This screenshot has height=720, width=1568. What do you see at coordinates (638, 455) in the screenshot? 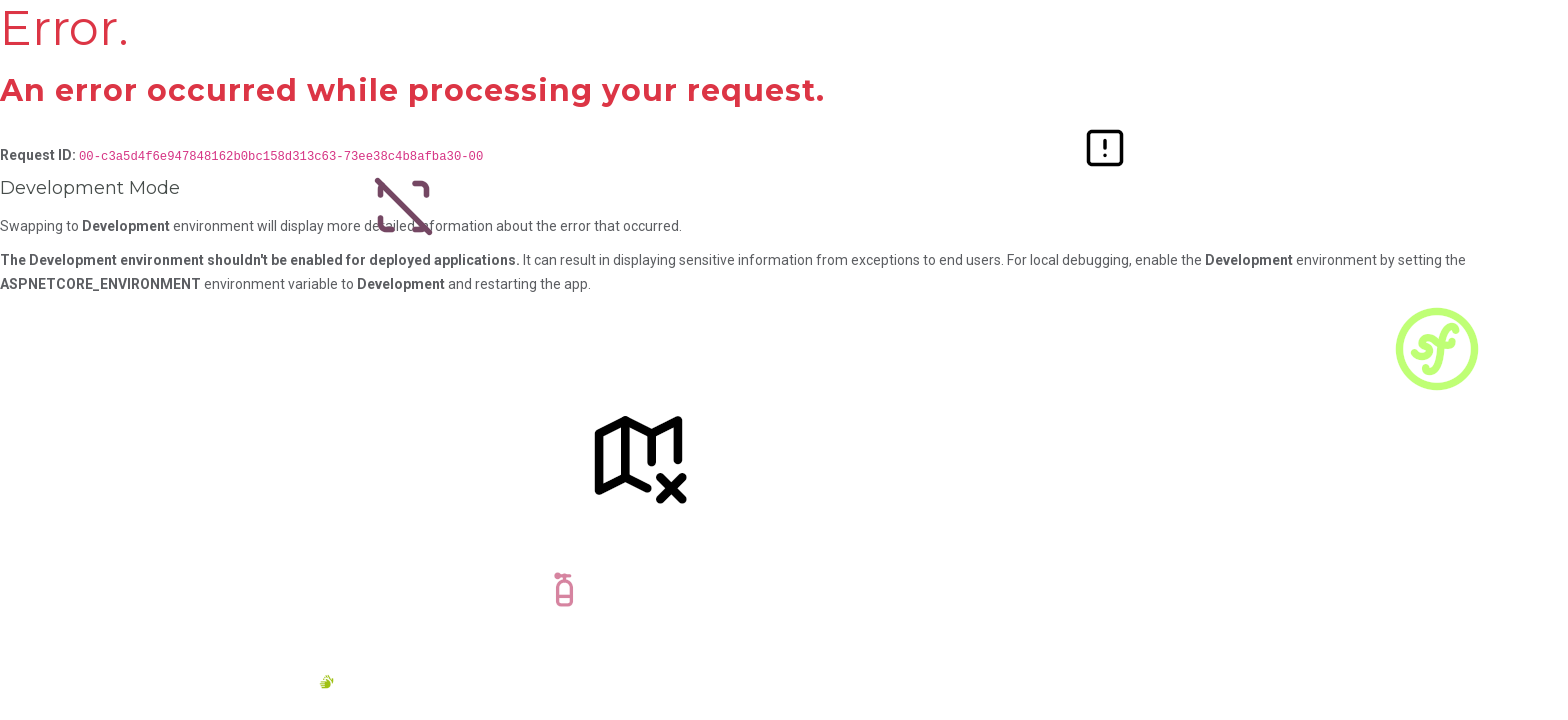
I see `remove a saved map or location` at bounding box center [638, 455].